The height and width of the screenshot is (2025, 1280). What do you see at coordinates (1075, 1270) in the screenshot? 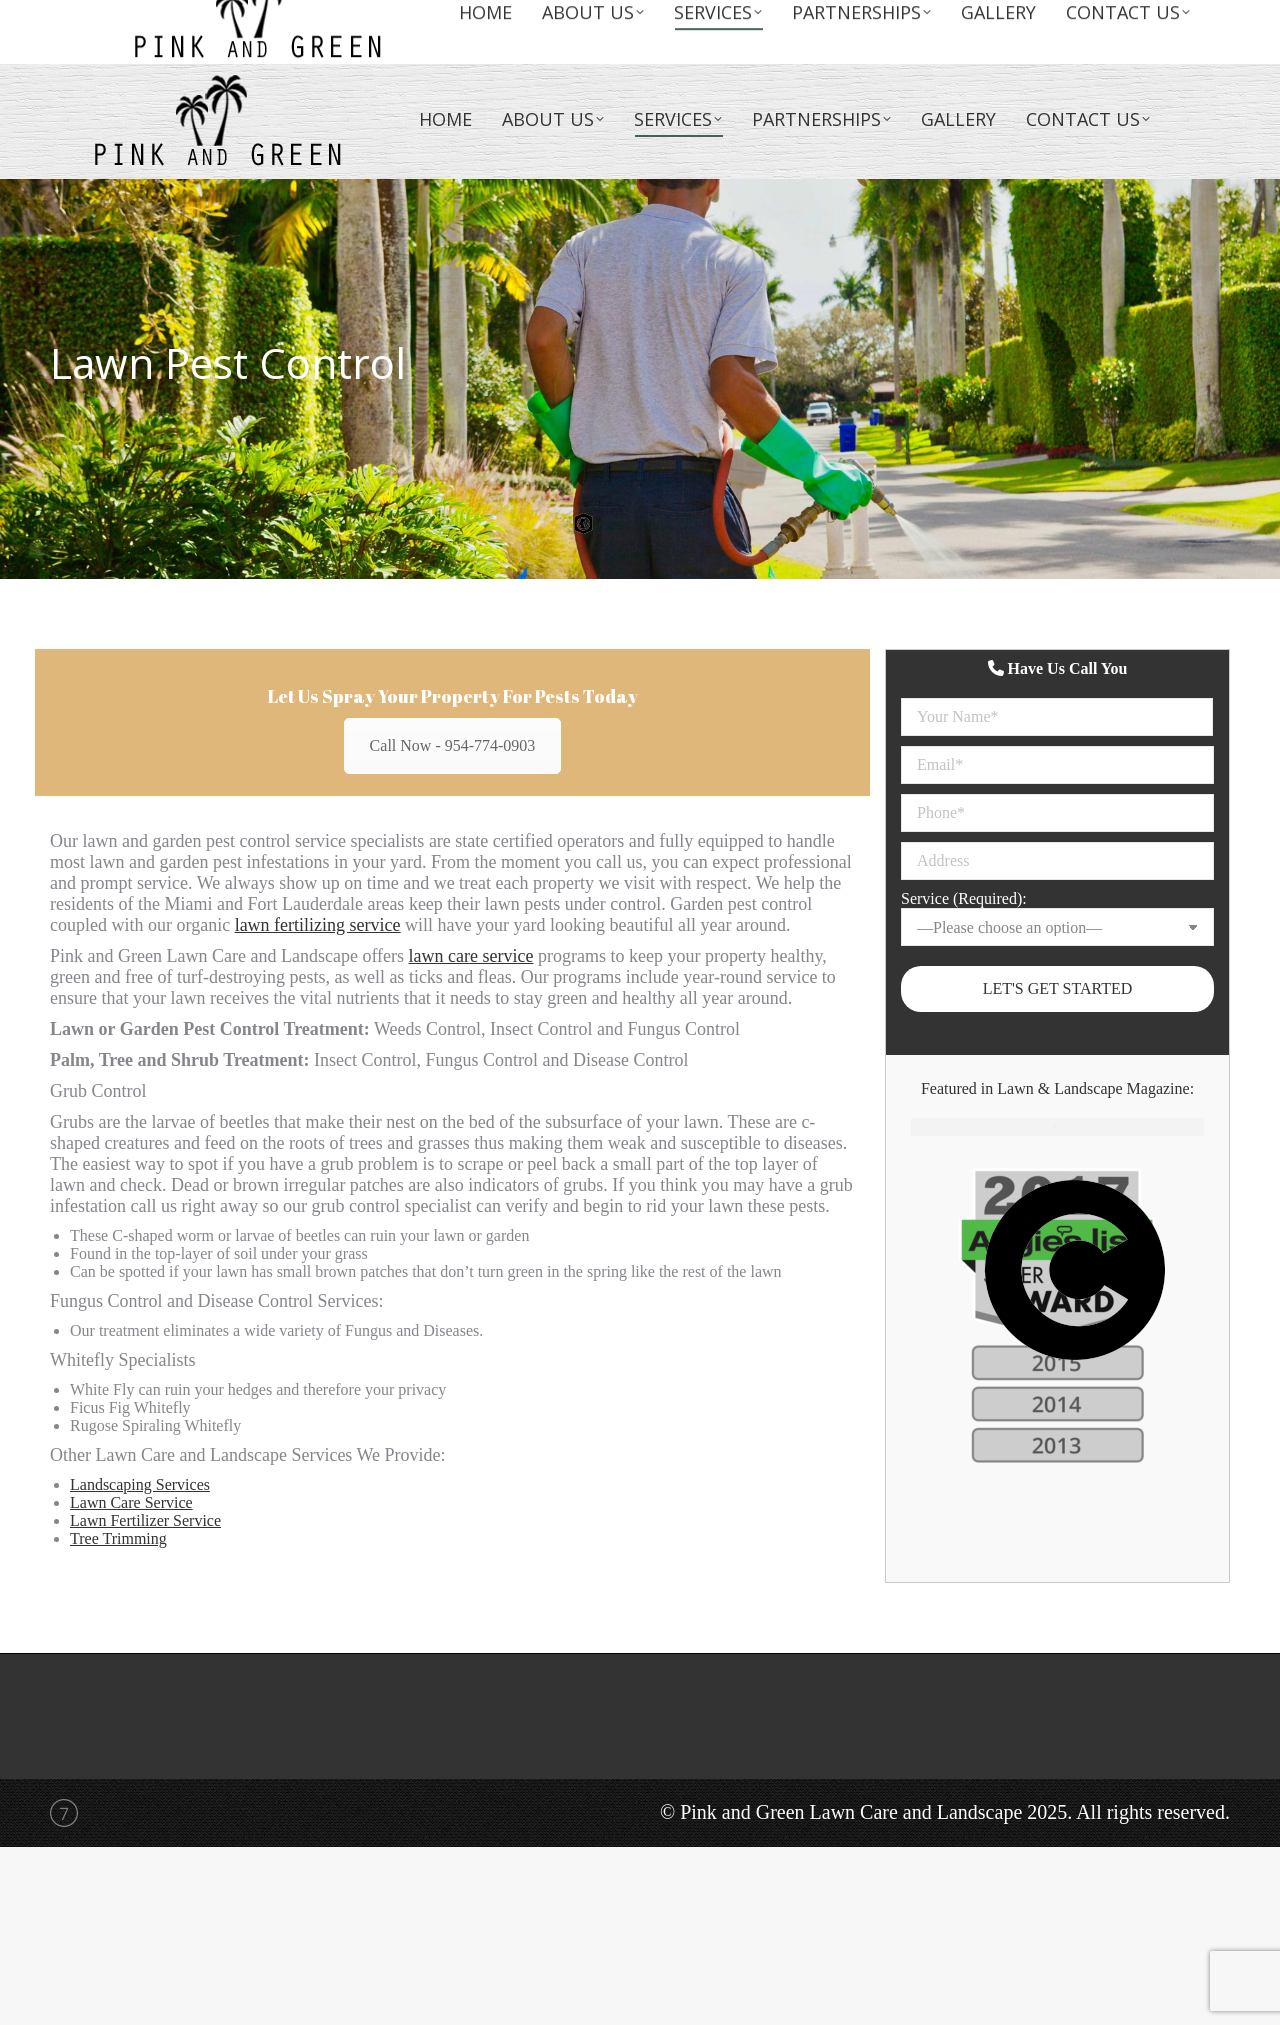
I see `open the Coursera app` at bounding box center [1075, 1270].